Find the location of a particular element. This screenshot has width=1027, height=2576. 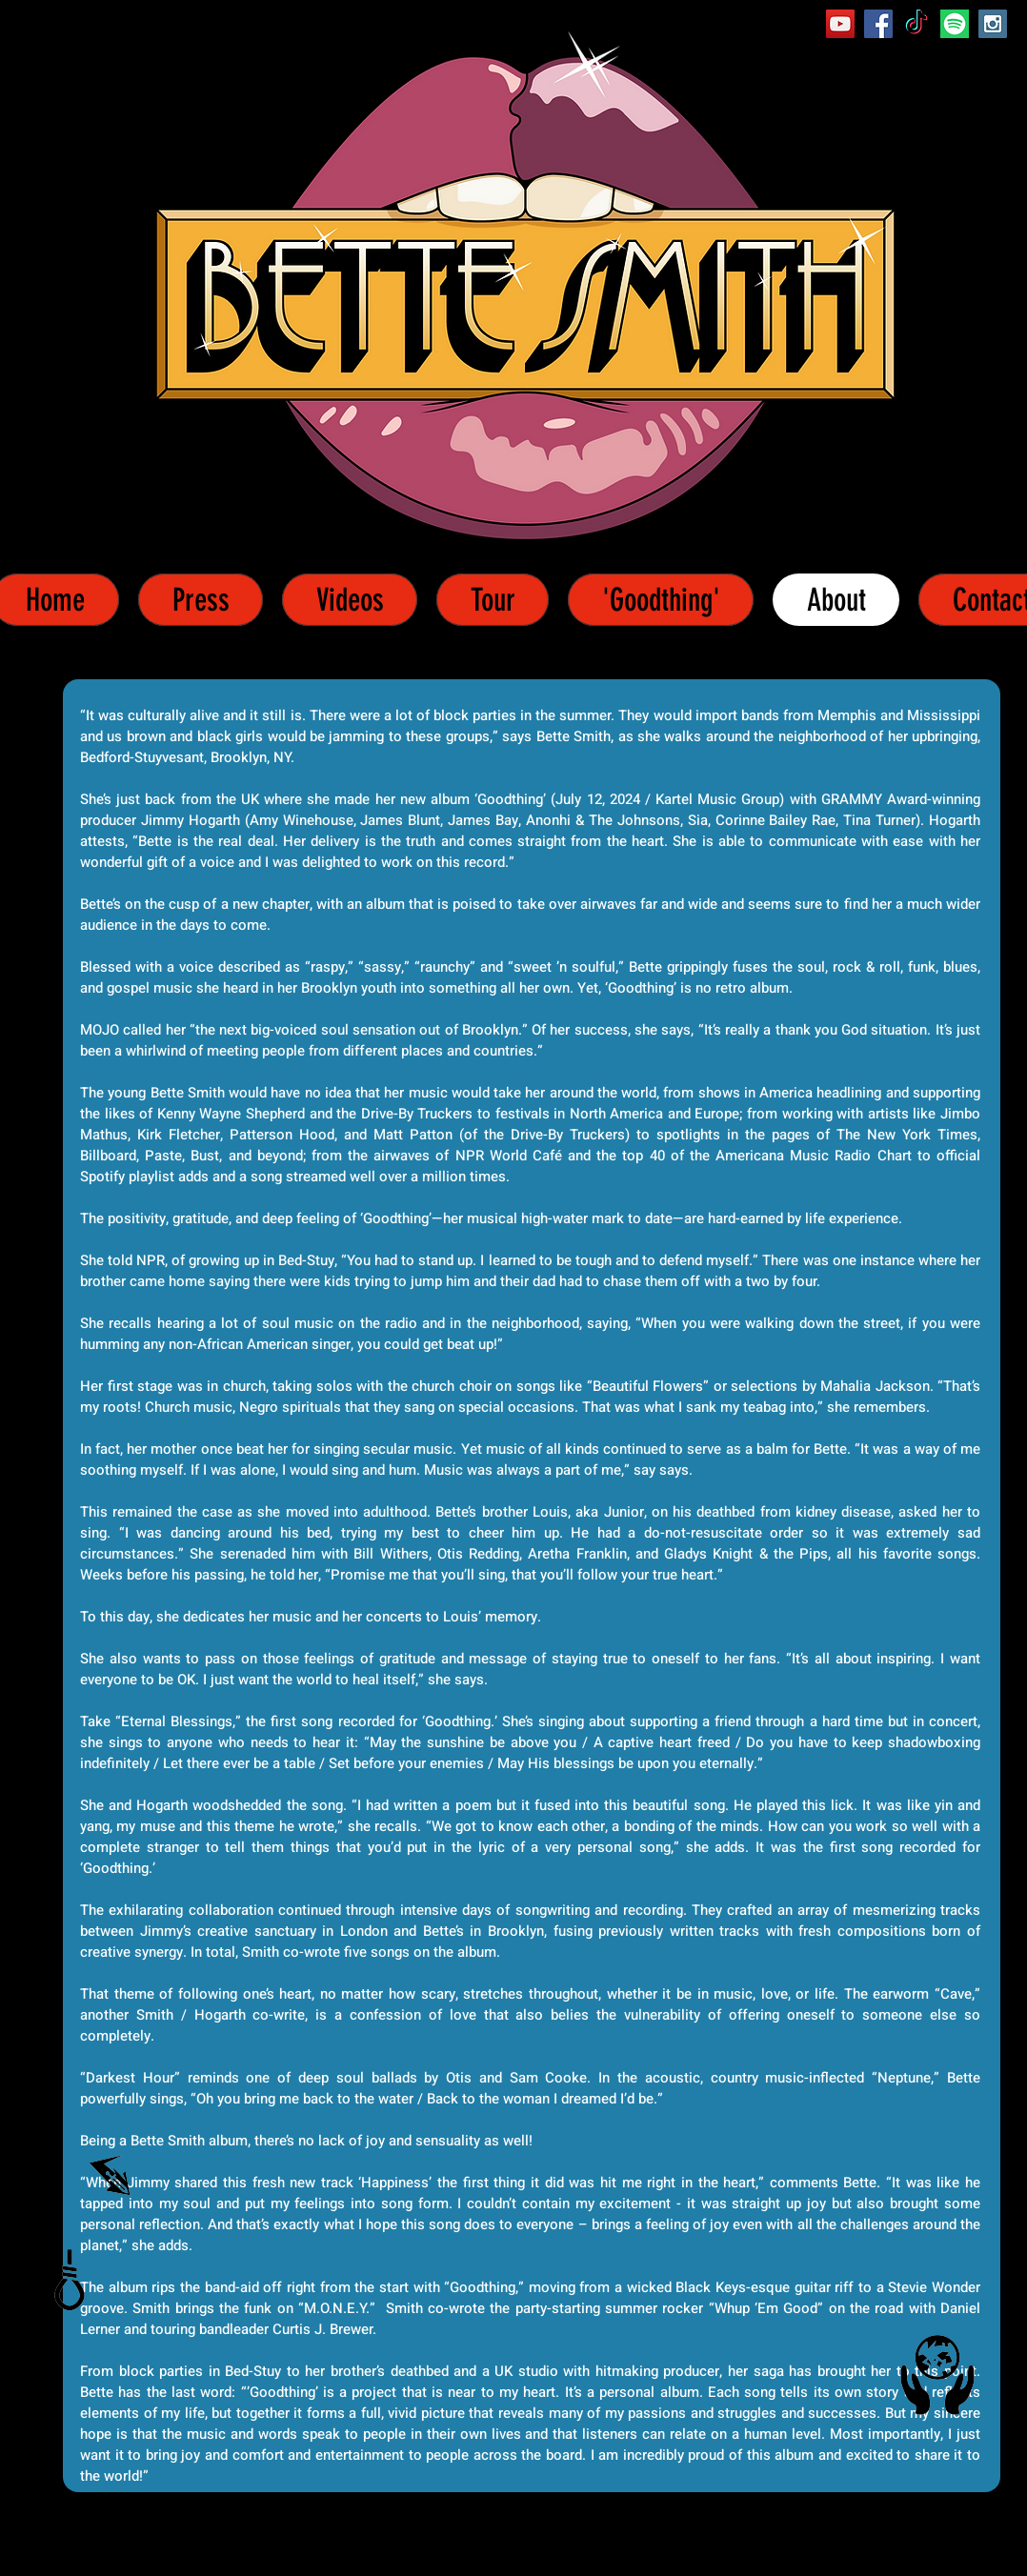

view environmental or sustainability features is located at coordinates (937, 2375).